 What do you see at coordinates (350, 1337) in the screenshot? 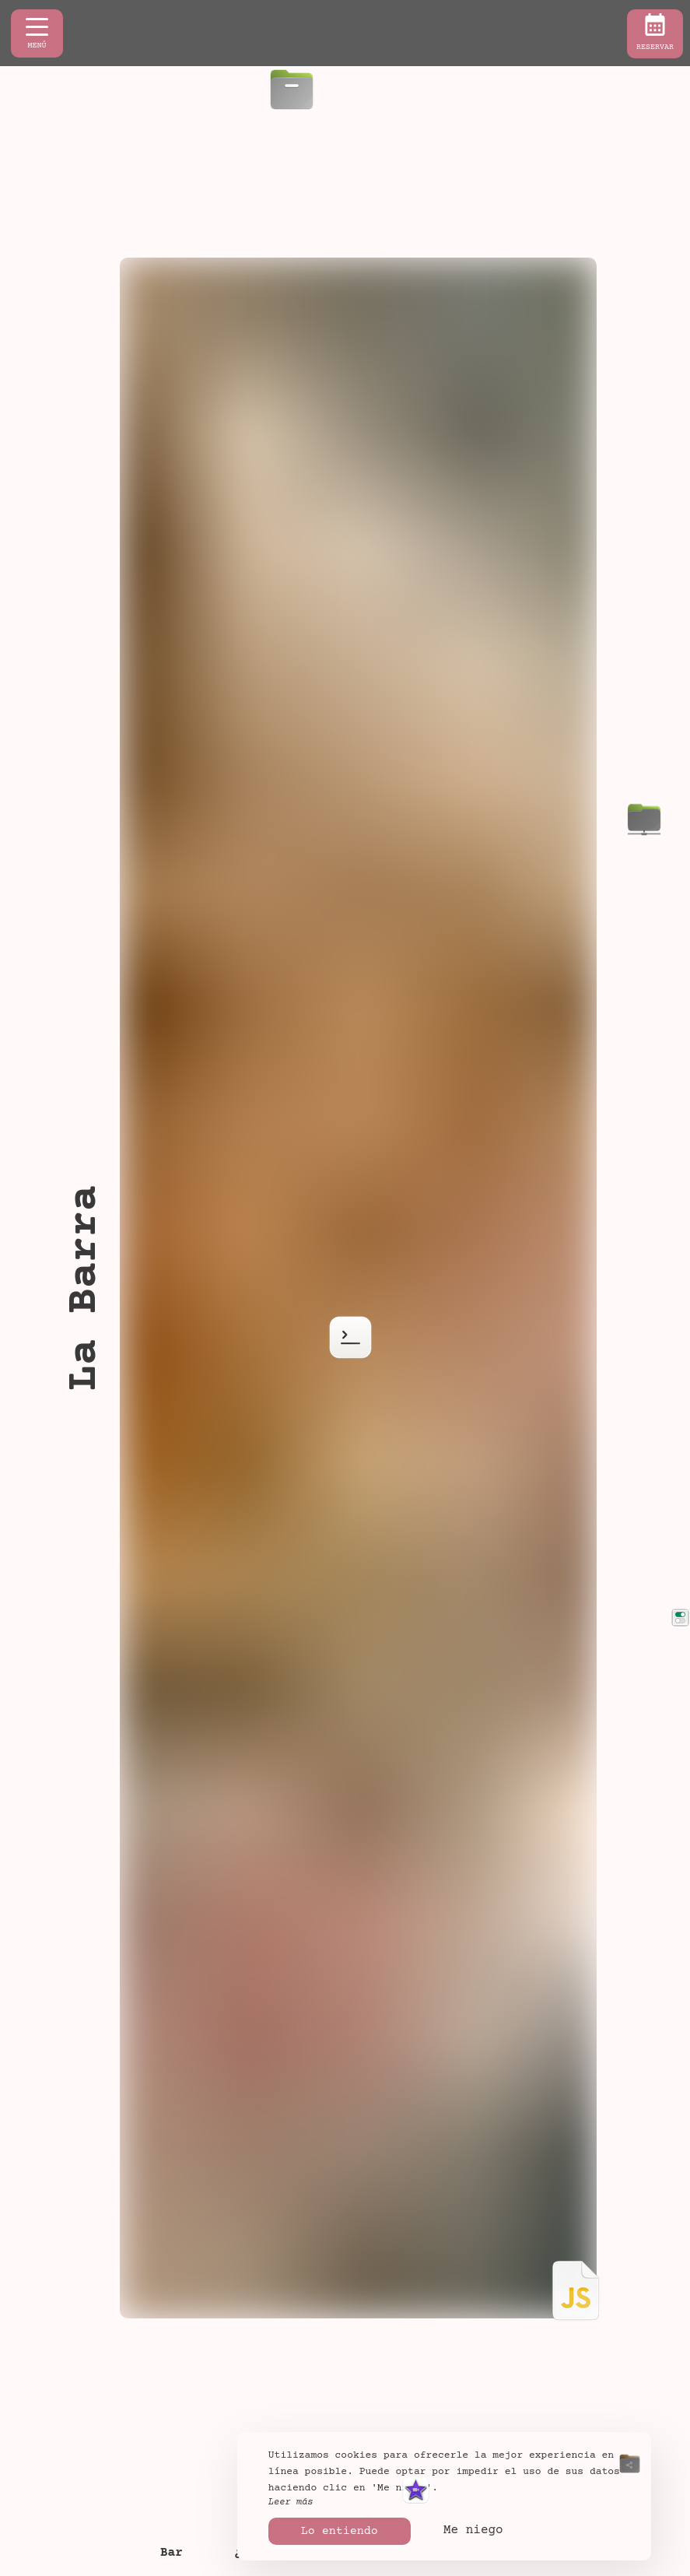
I see `open terminal or command line interface` at bounding box center [350, 1337].